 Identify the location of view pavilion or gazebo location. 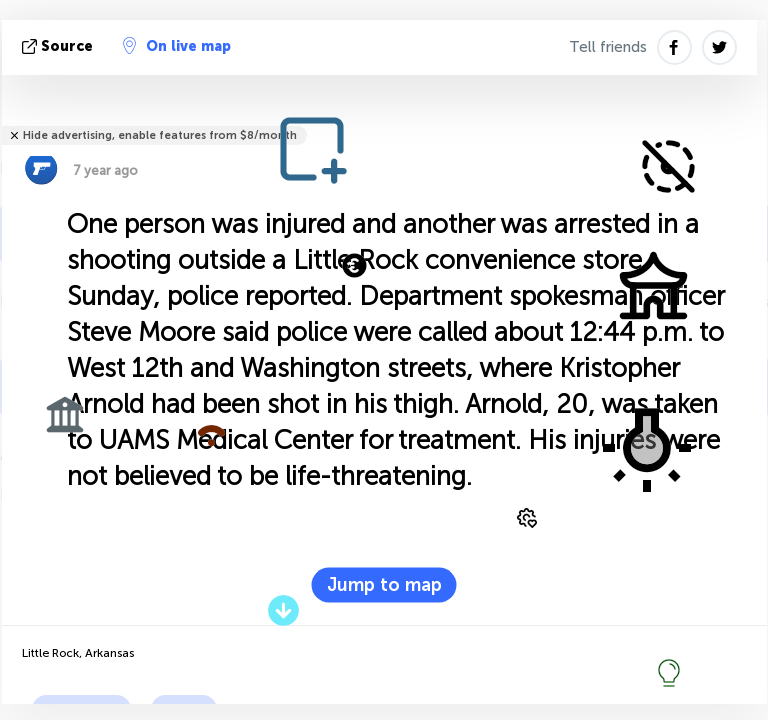
(653, 285).